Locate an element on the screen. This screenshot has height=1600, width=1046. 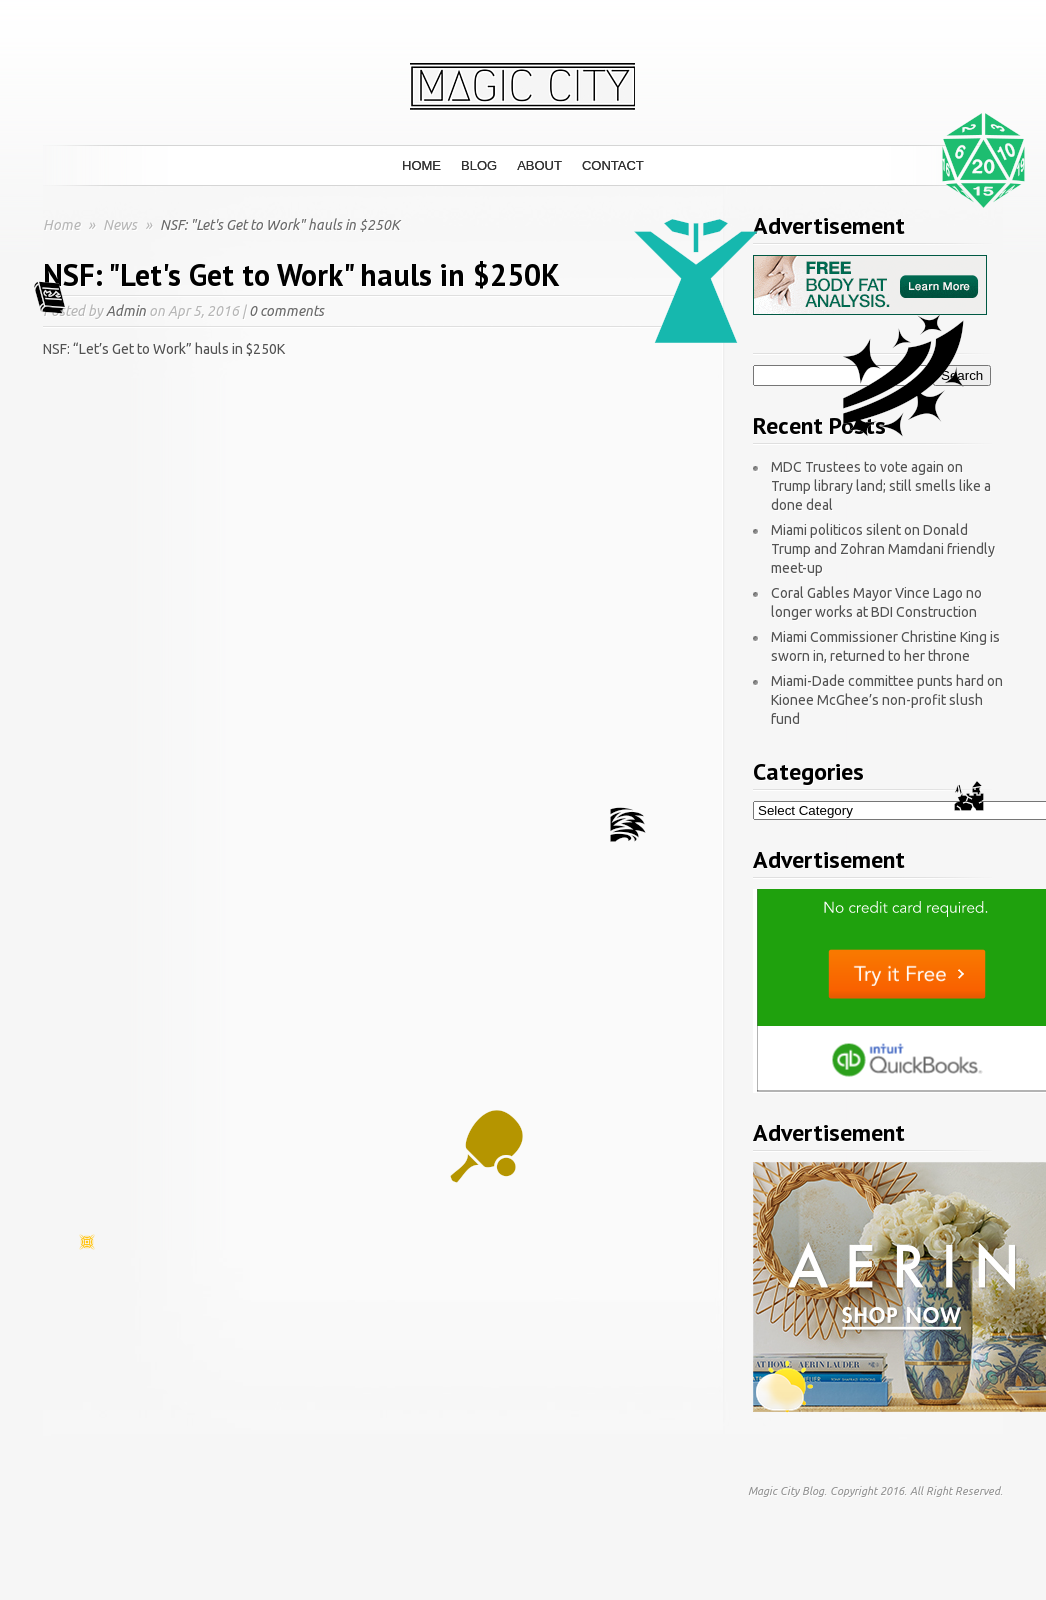
activate fire-based attack or ability is located at coordinates (628, 824).